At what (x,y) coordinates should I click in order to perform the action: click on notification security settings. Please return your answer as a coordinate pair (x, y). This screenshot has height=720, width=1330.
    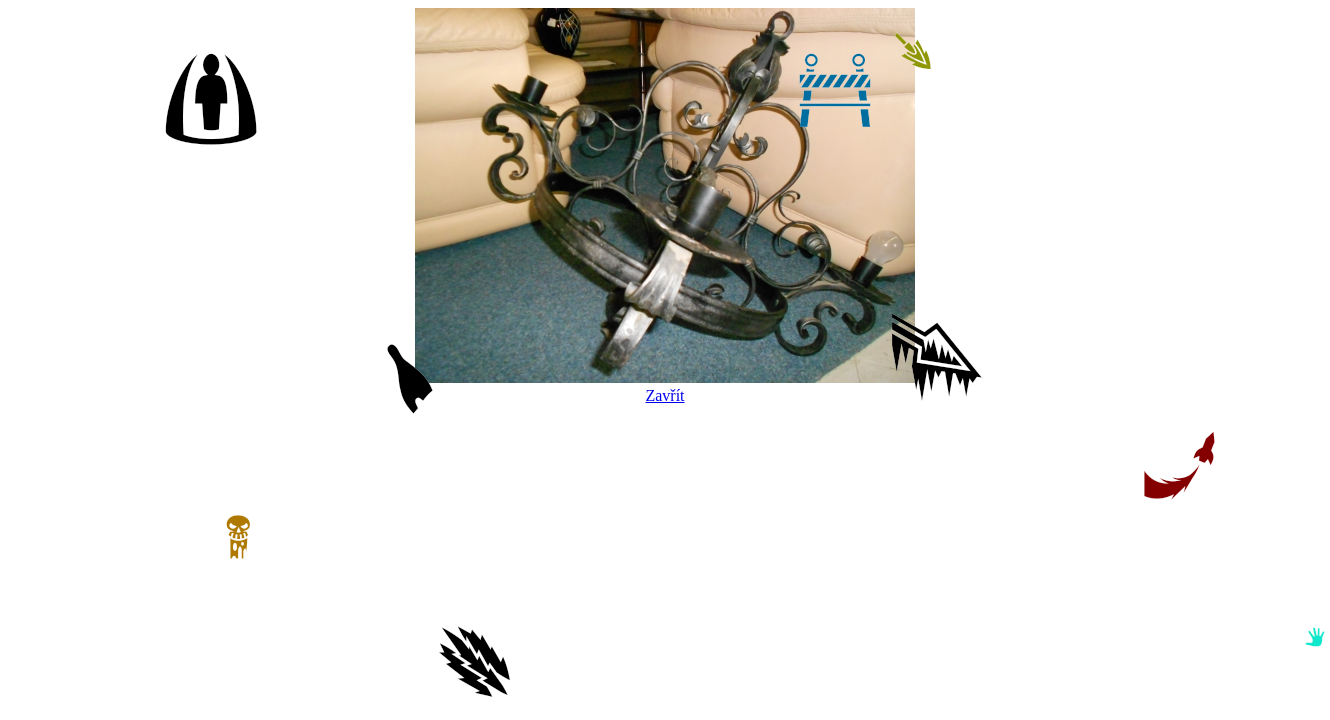
    Looking at the image, I should click on (211, 99).